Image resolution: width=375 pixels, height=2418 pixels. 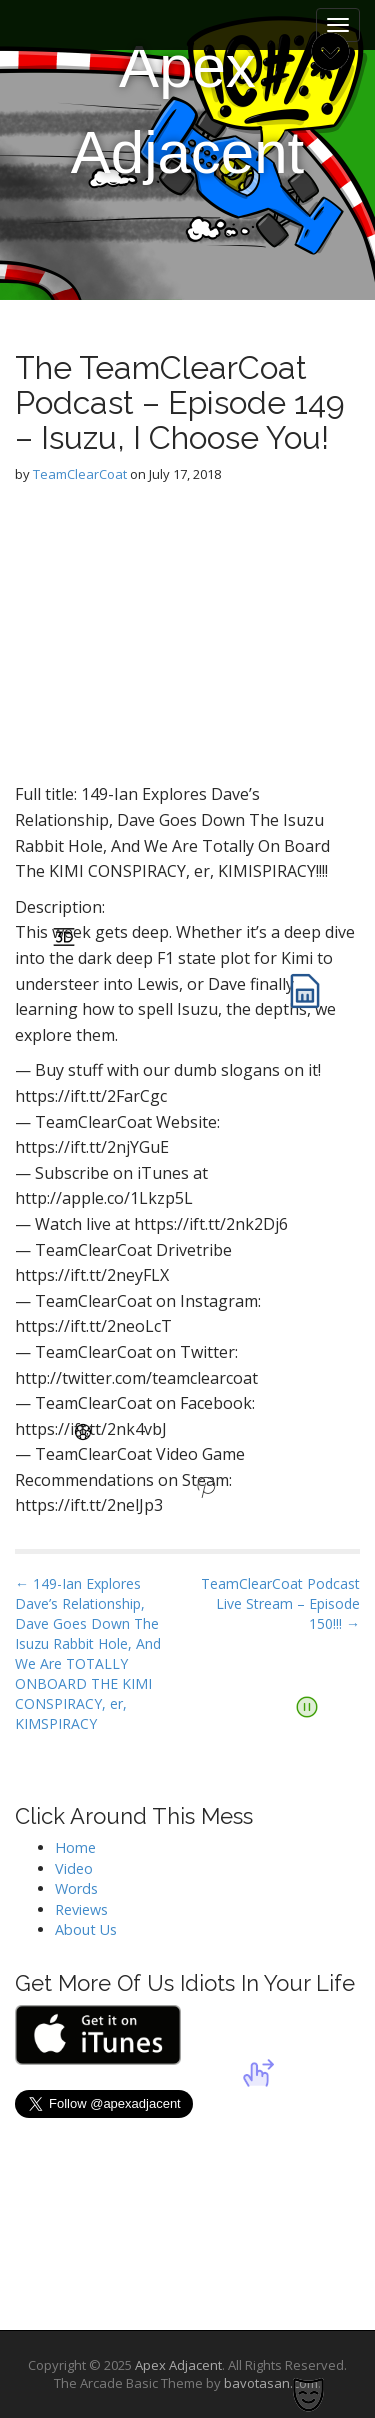 I want to click on switch to 3D view mode, so click(x=64, y=937).